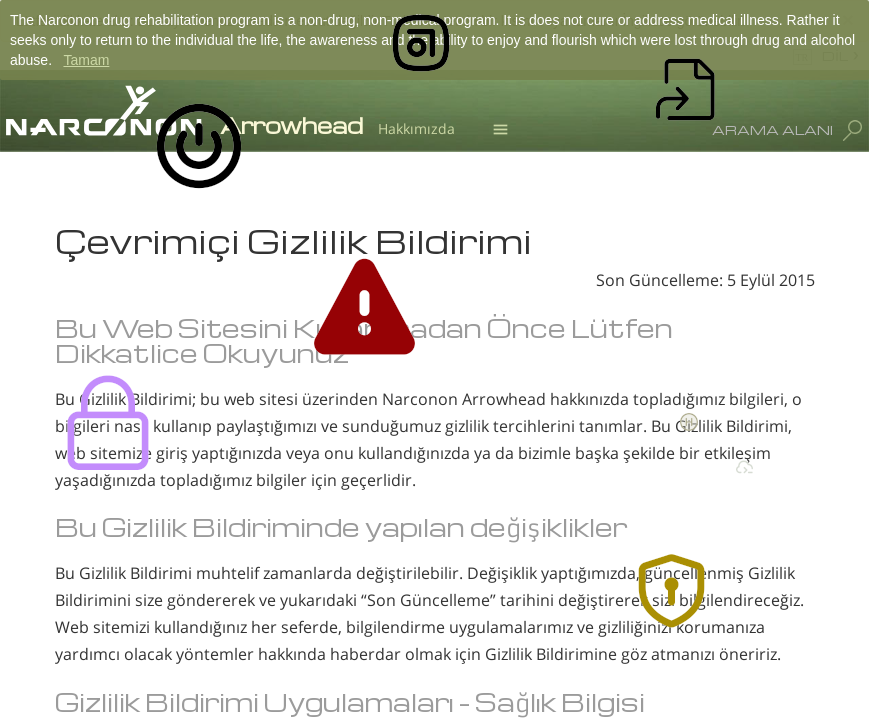  I want to click on indicates a locked or secure item, so click(108, 425).